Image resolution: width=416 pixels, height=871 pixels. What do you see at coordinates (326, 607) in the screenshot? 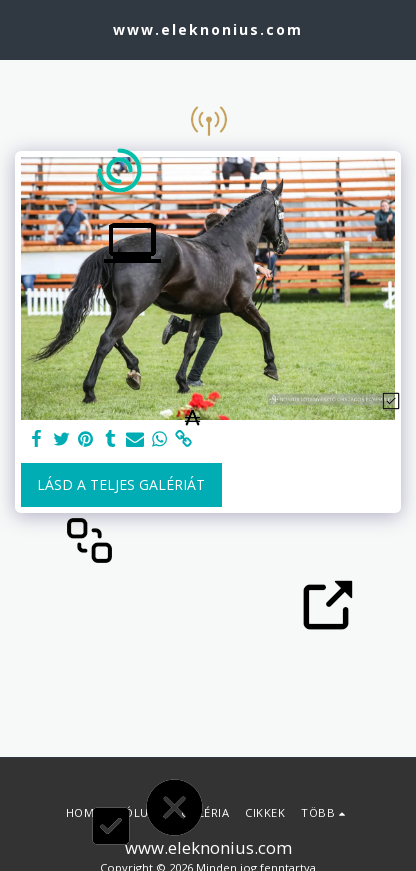
I see `open link in a new tab or window` at bounding box center [326, 607].